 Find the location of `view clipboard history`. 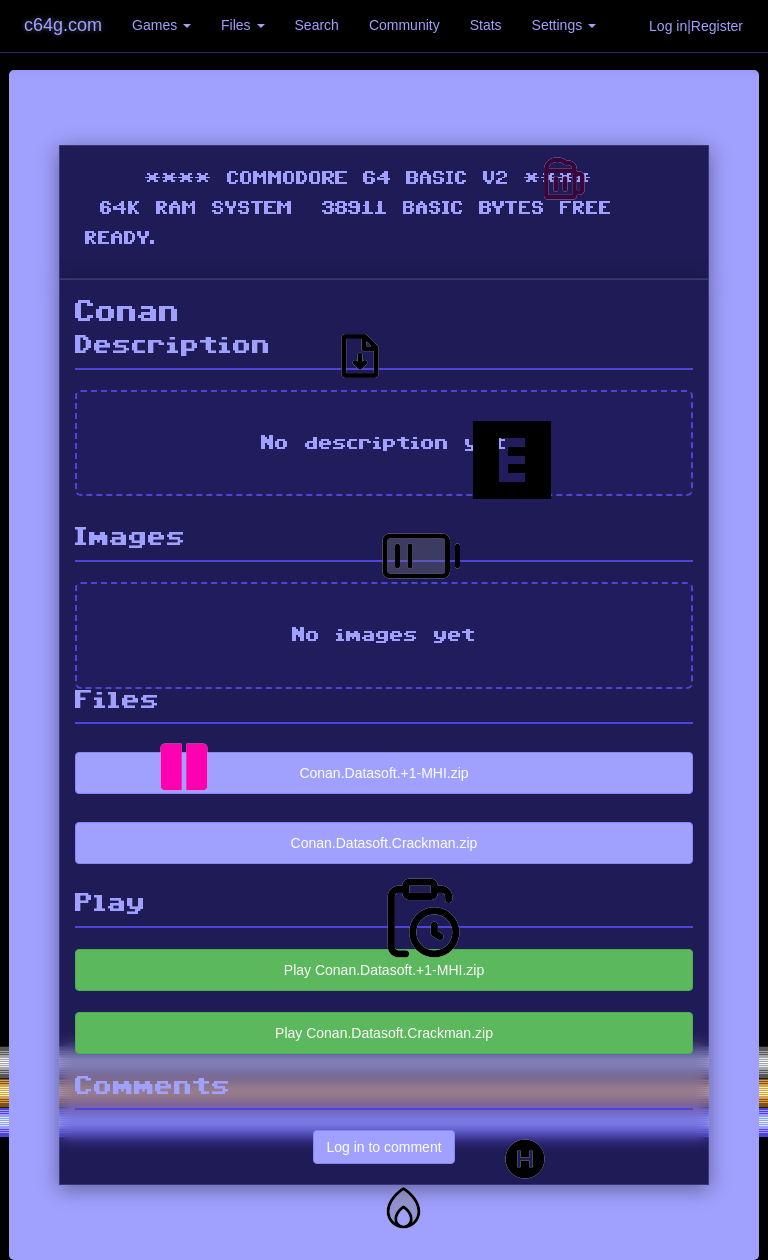

view clipboard history is located at coordinates (420, 918).